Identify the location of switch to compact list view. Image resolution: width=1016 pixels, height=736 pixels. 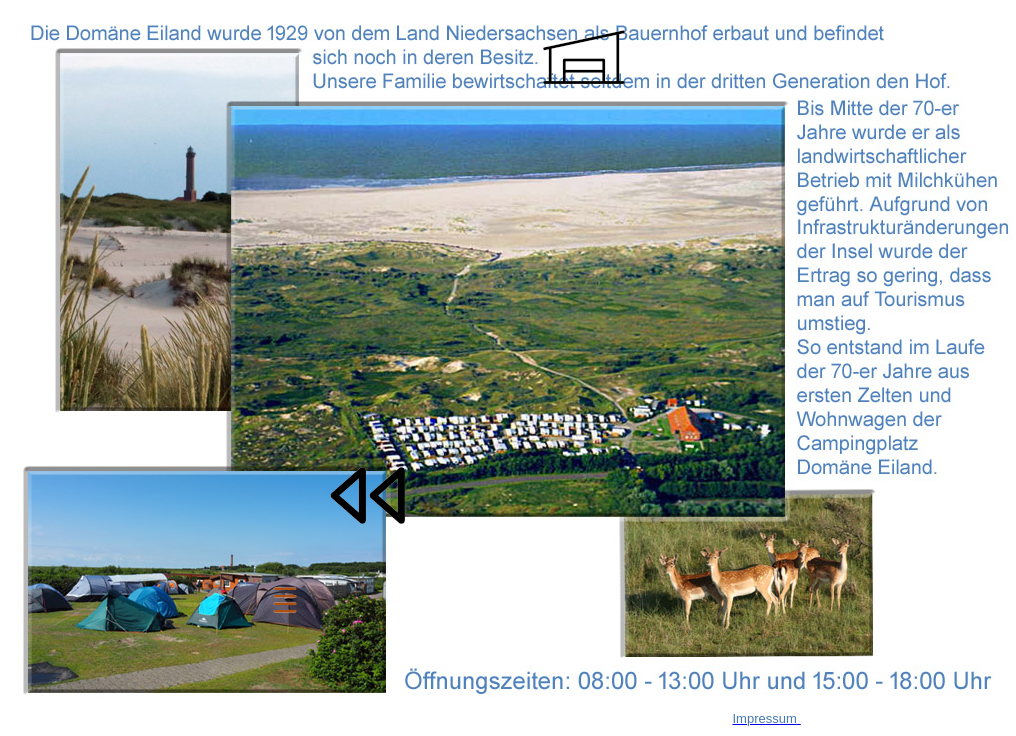
(285, 600).